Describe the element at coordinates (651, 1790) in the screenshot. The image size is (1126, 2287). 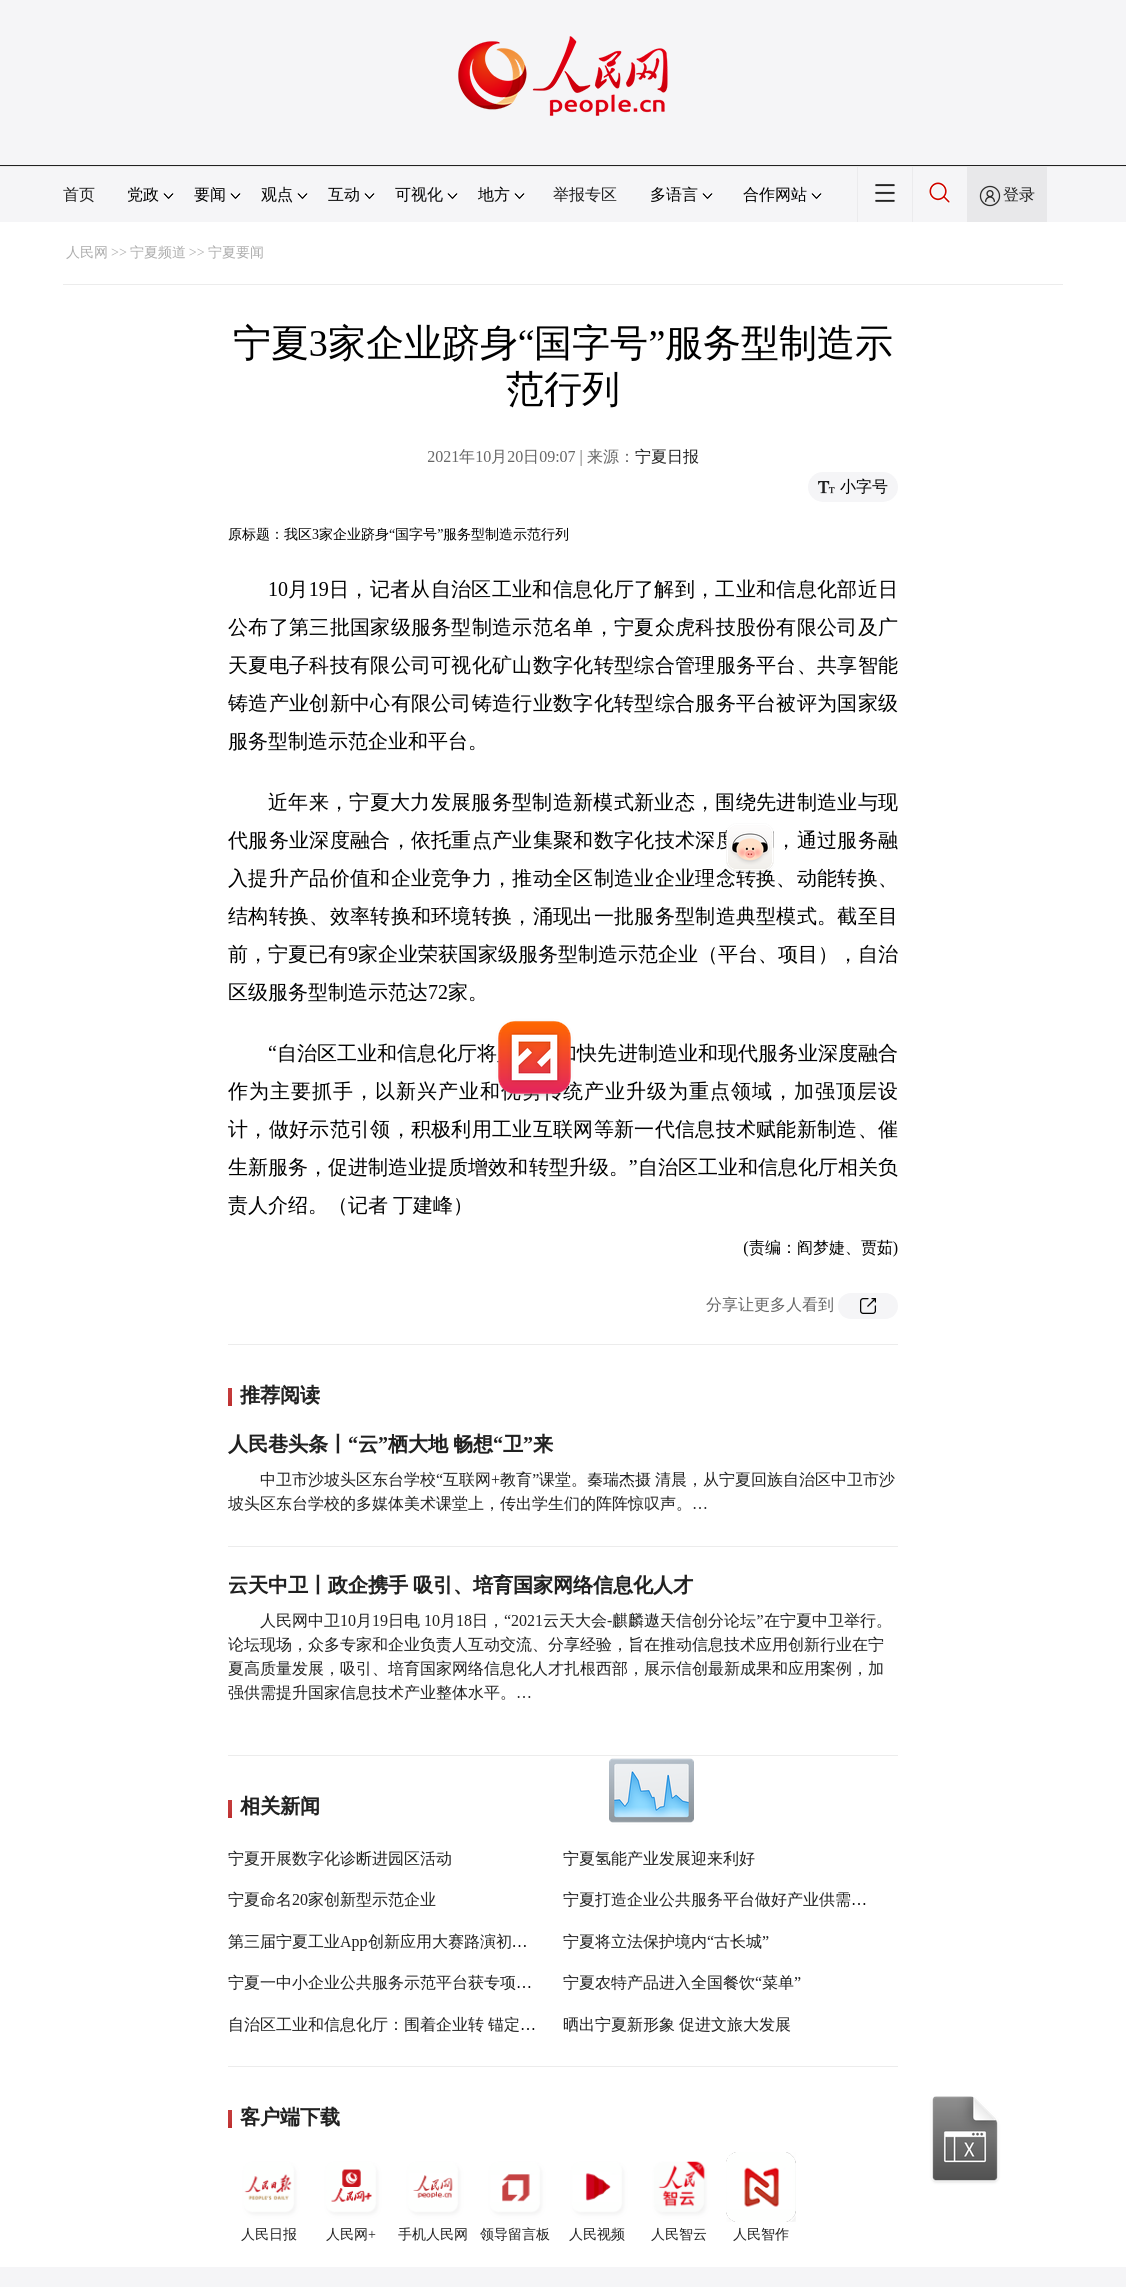
I see `open task manager application` at that location.